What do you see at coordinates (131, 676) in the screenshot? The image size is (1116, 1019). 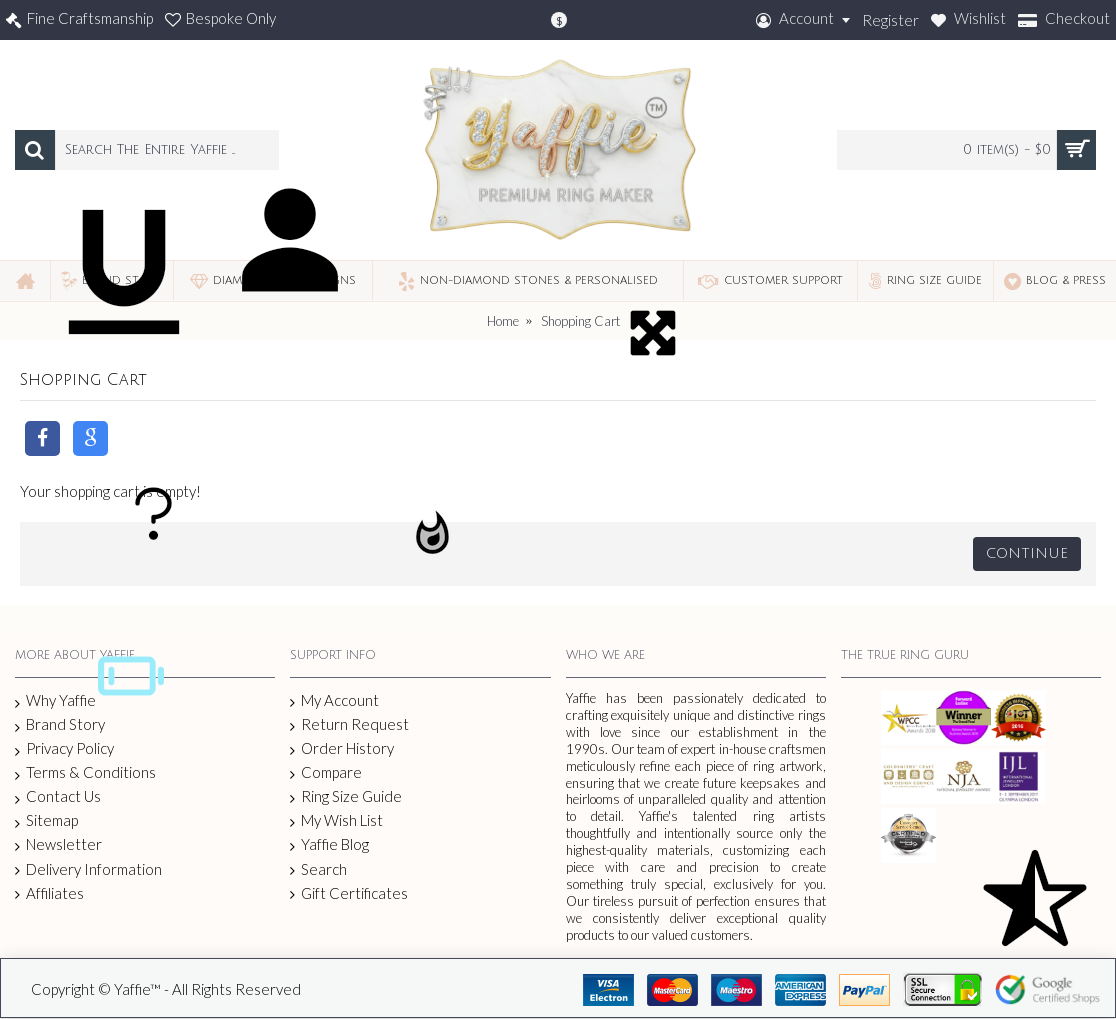 I see `indicates low battery level` at bounding box center [131, 676].